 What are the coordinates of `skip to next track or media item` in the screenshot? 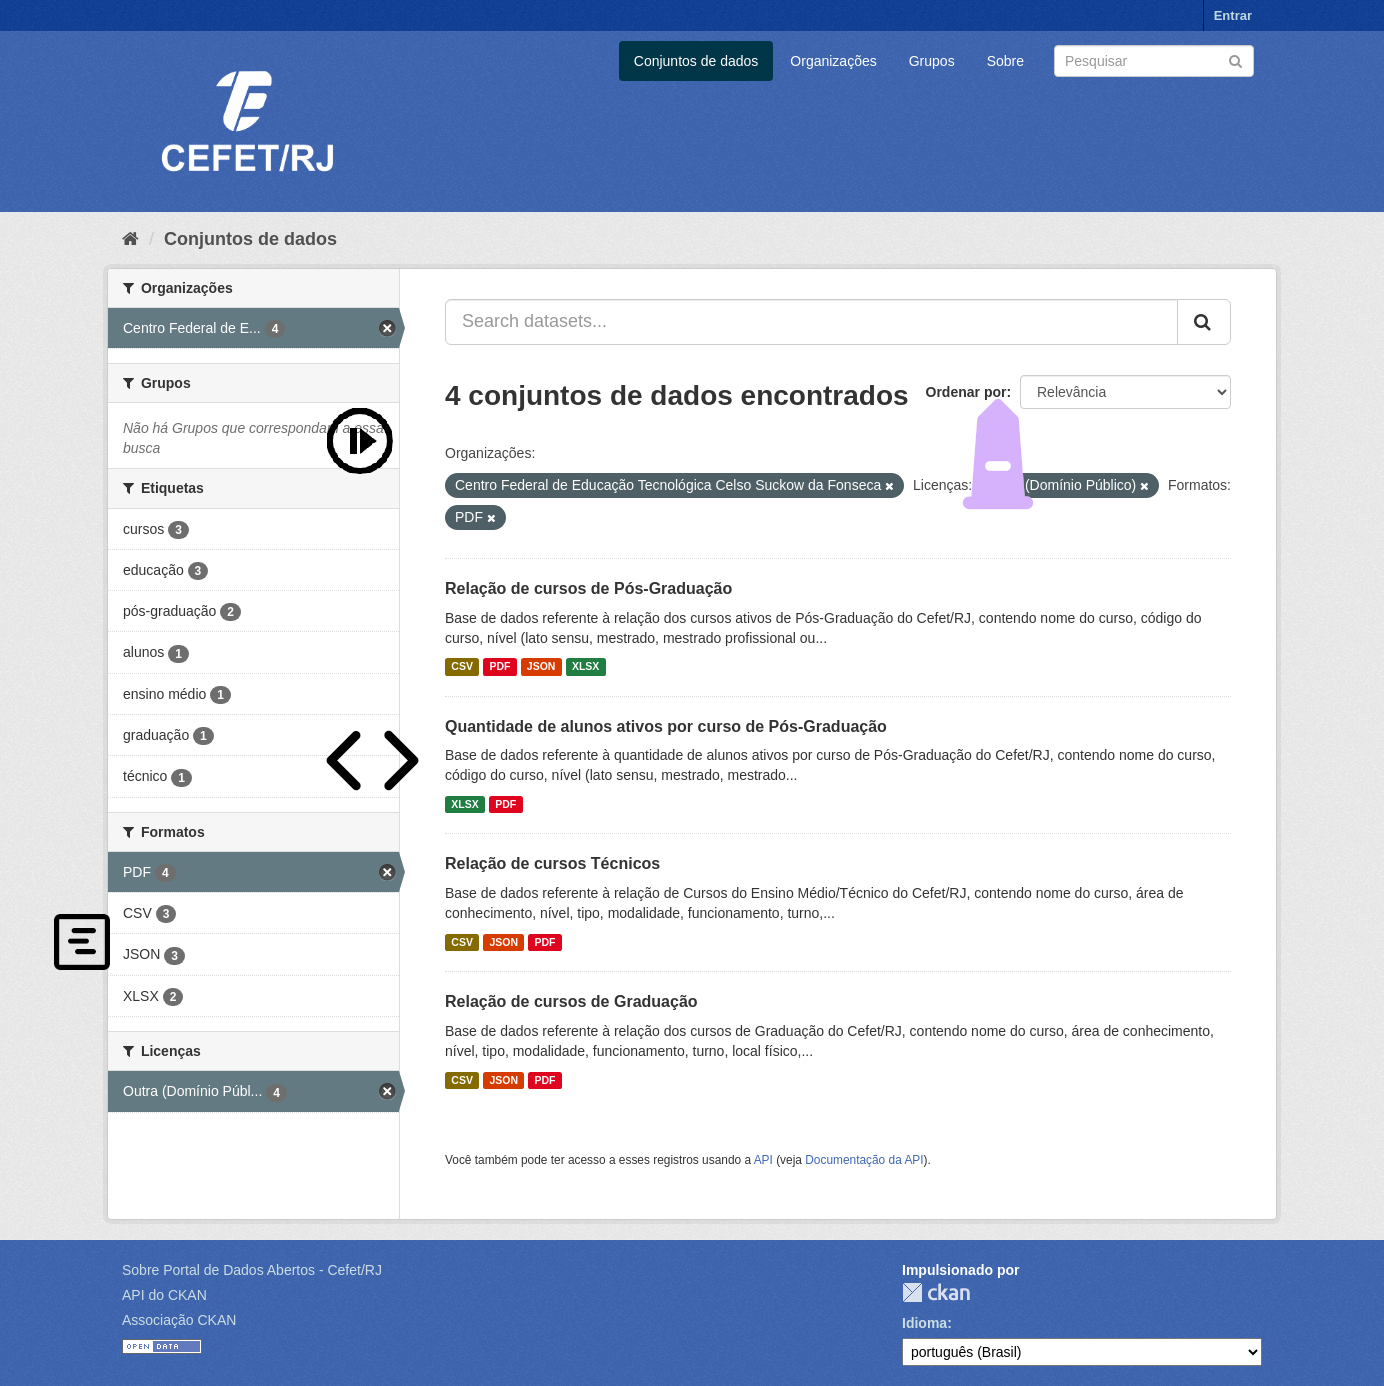 It's located at (360, 441).